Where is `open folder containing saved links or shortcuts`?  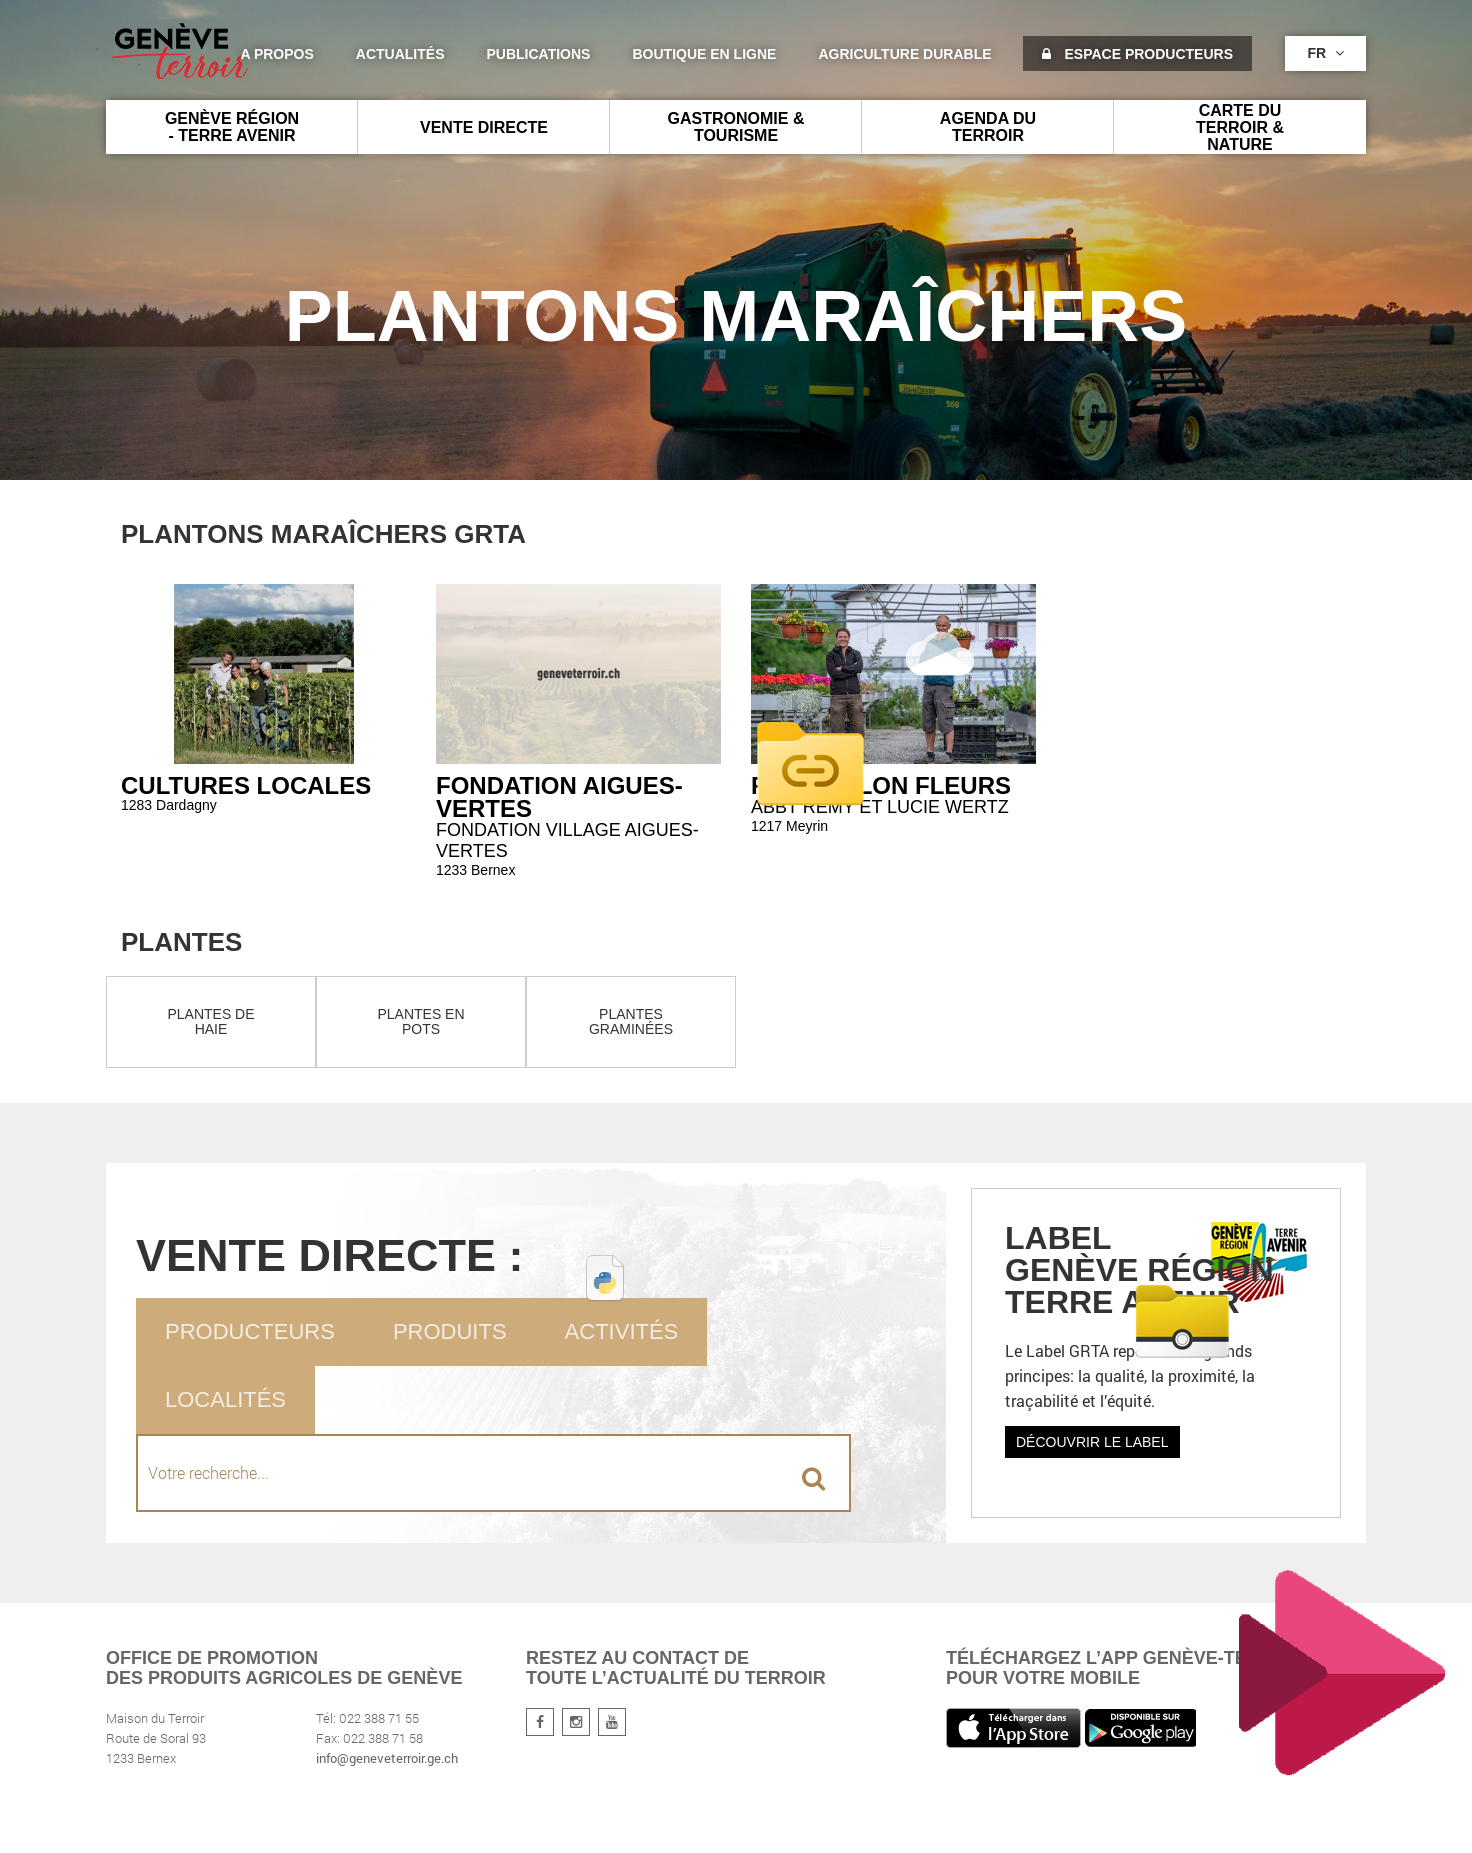
open folder containing saved links or shortcuts is located at coordinates (810, 766).